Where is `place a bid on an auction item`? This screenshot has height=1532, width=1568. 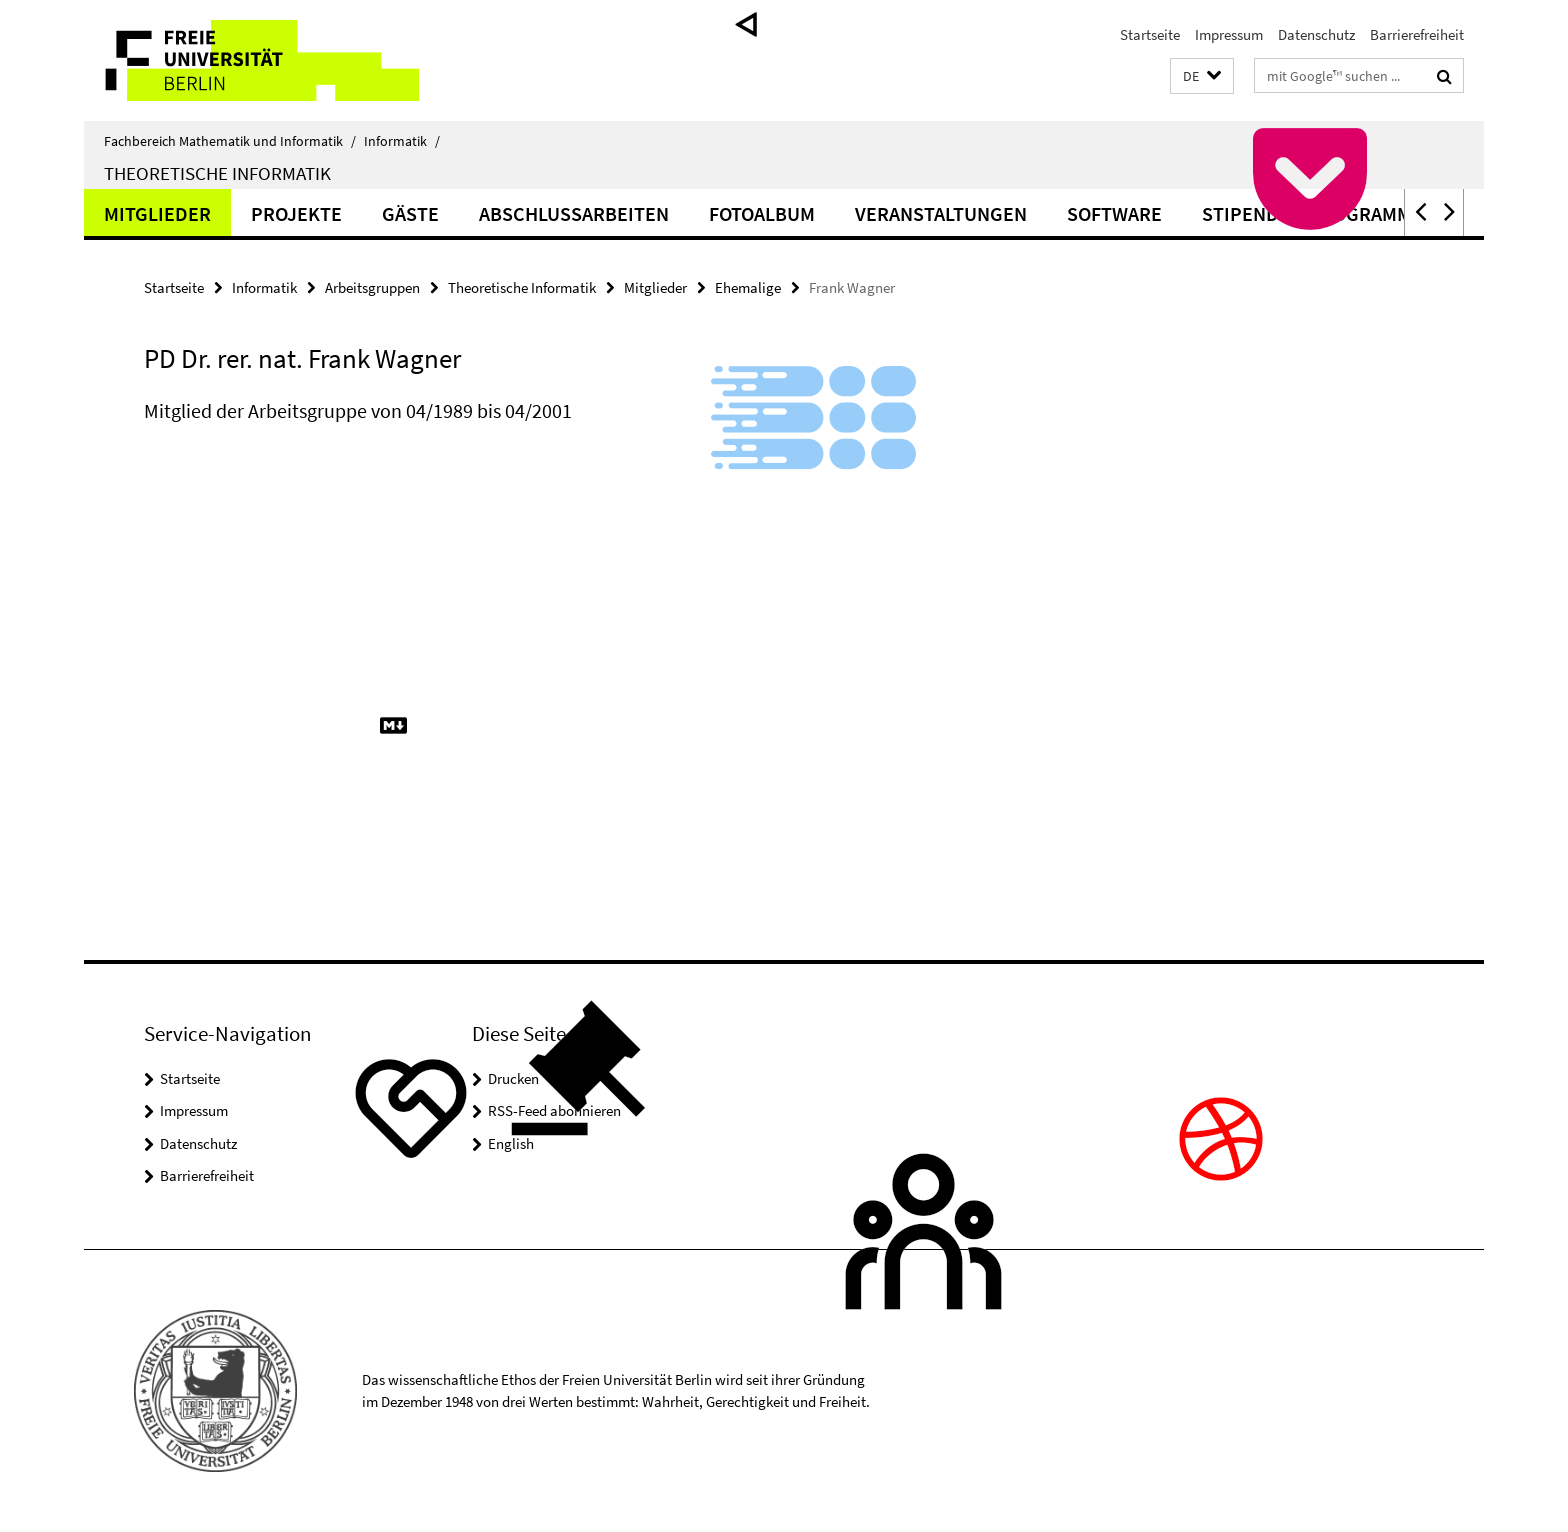
place a bid on an auction item is located at coordinates (575, 1072).